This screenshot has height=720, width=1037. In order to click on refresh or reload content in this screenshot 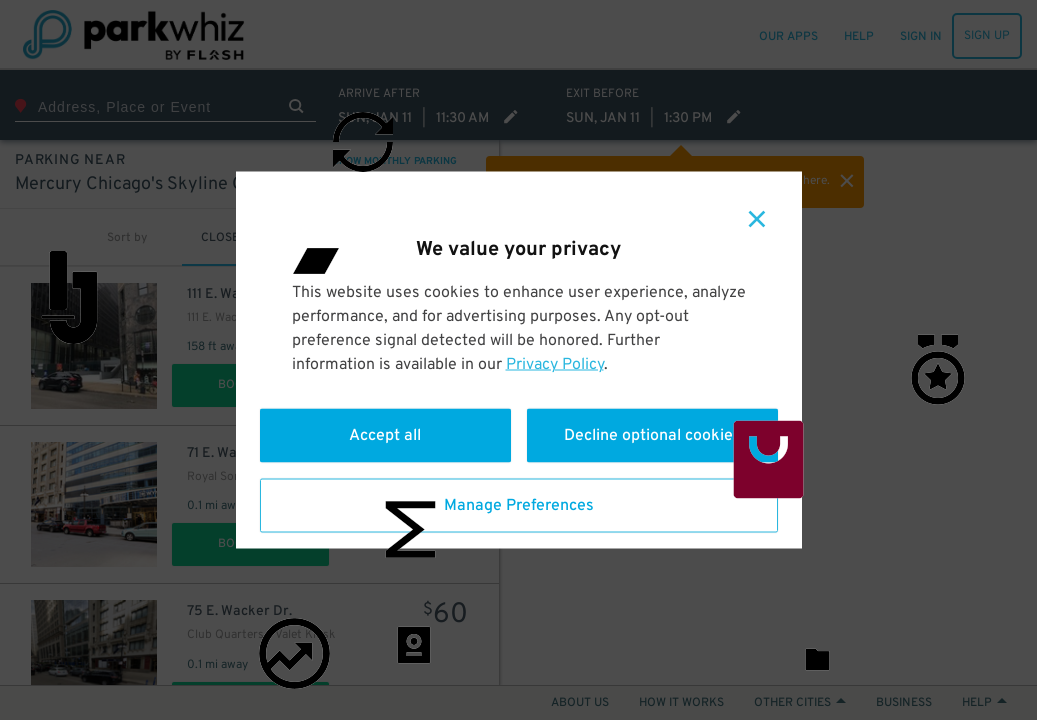, I will do `click(363, 142)`.